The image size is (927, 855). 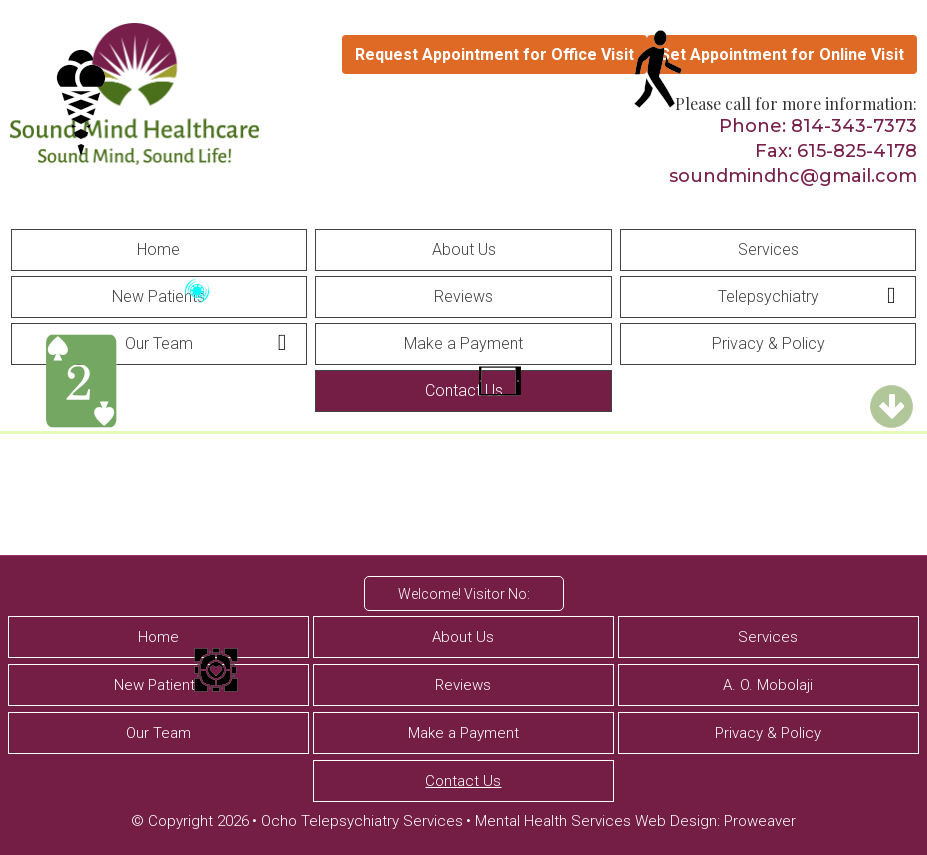 What do you see at coordinates (81, 104) in the screenshot?
I see `dessert or sweet treats category` at bounding box center [81, 104].